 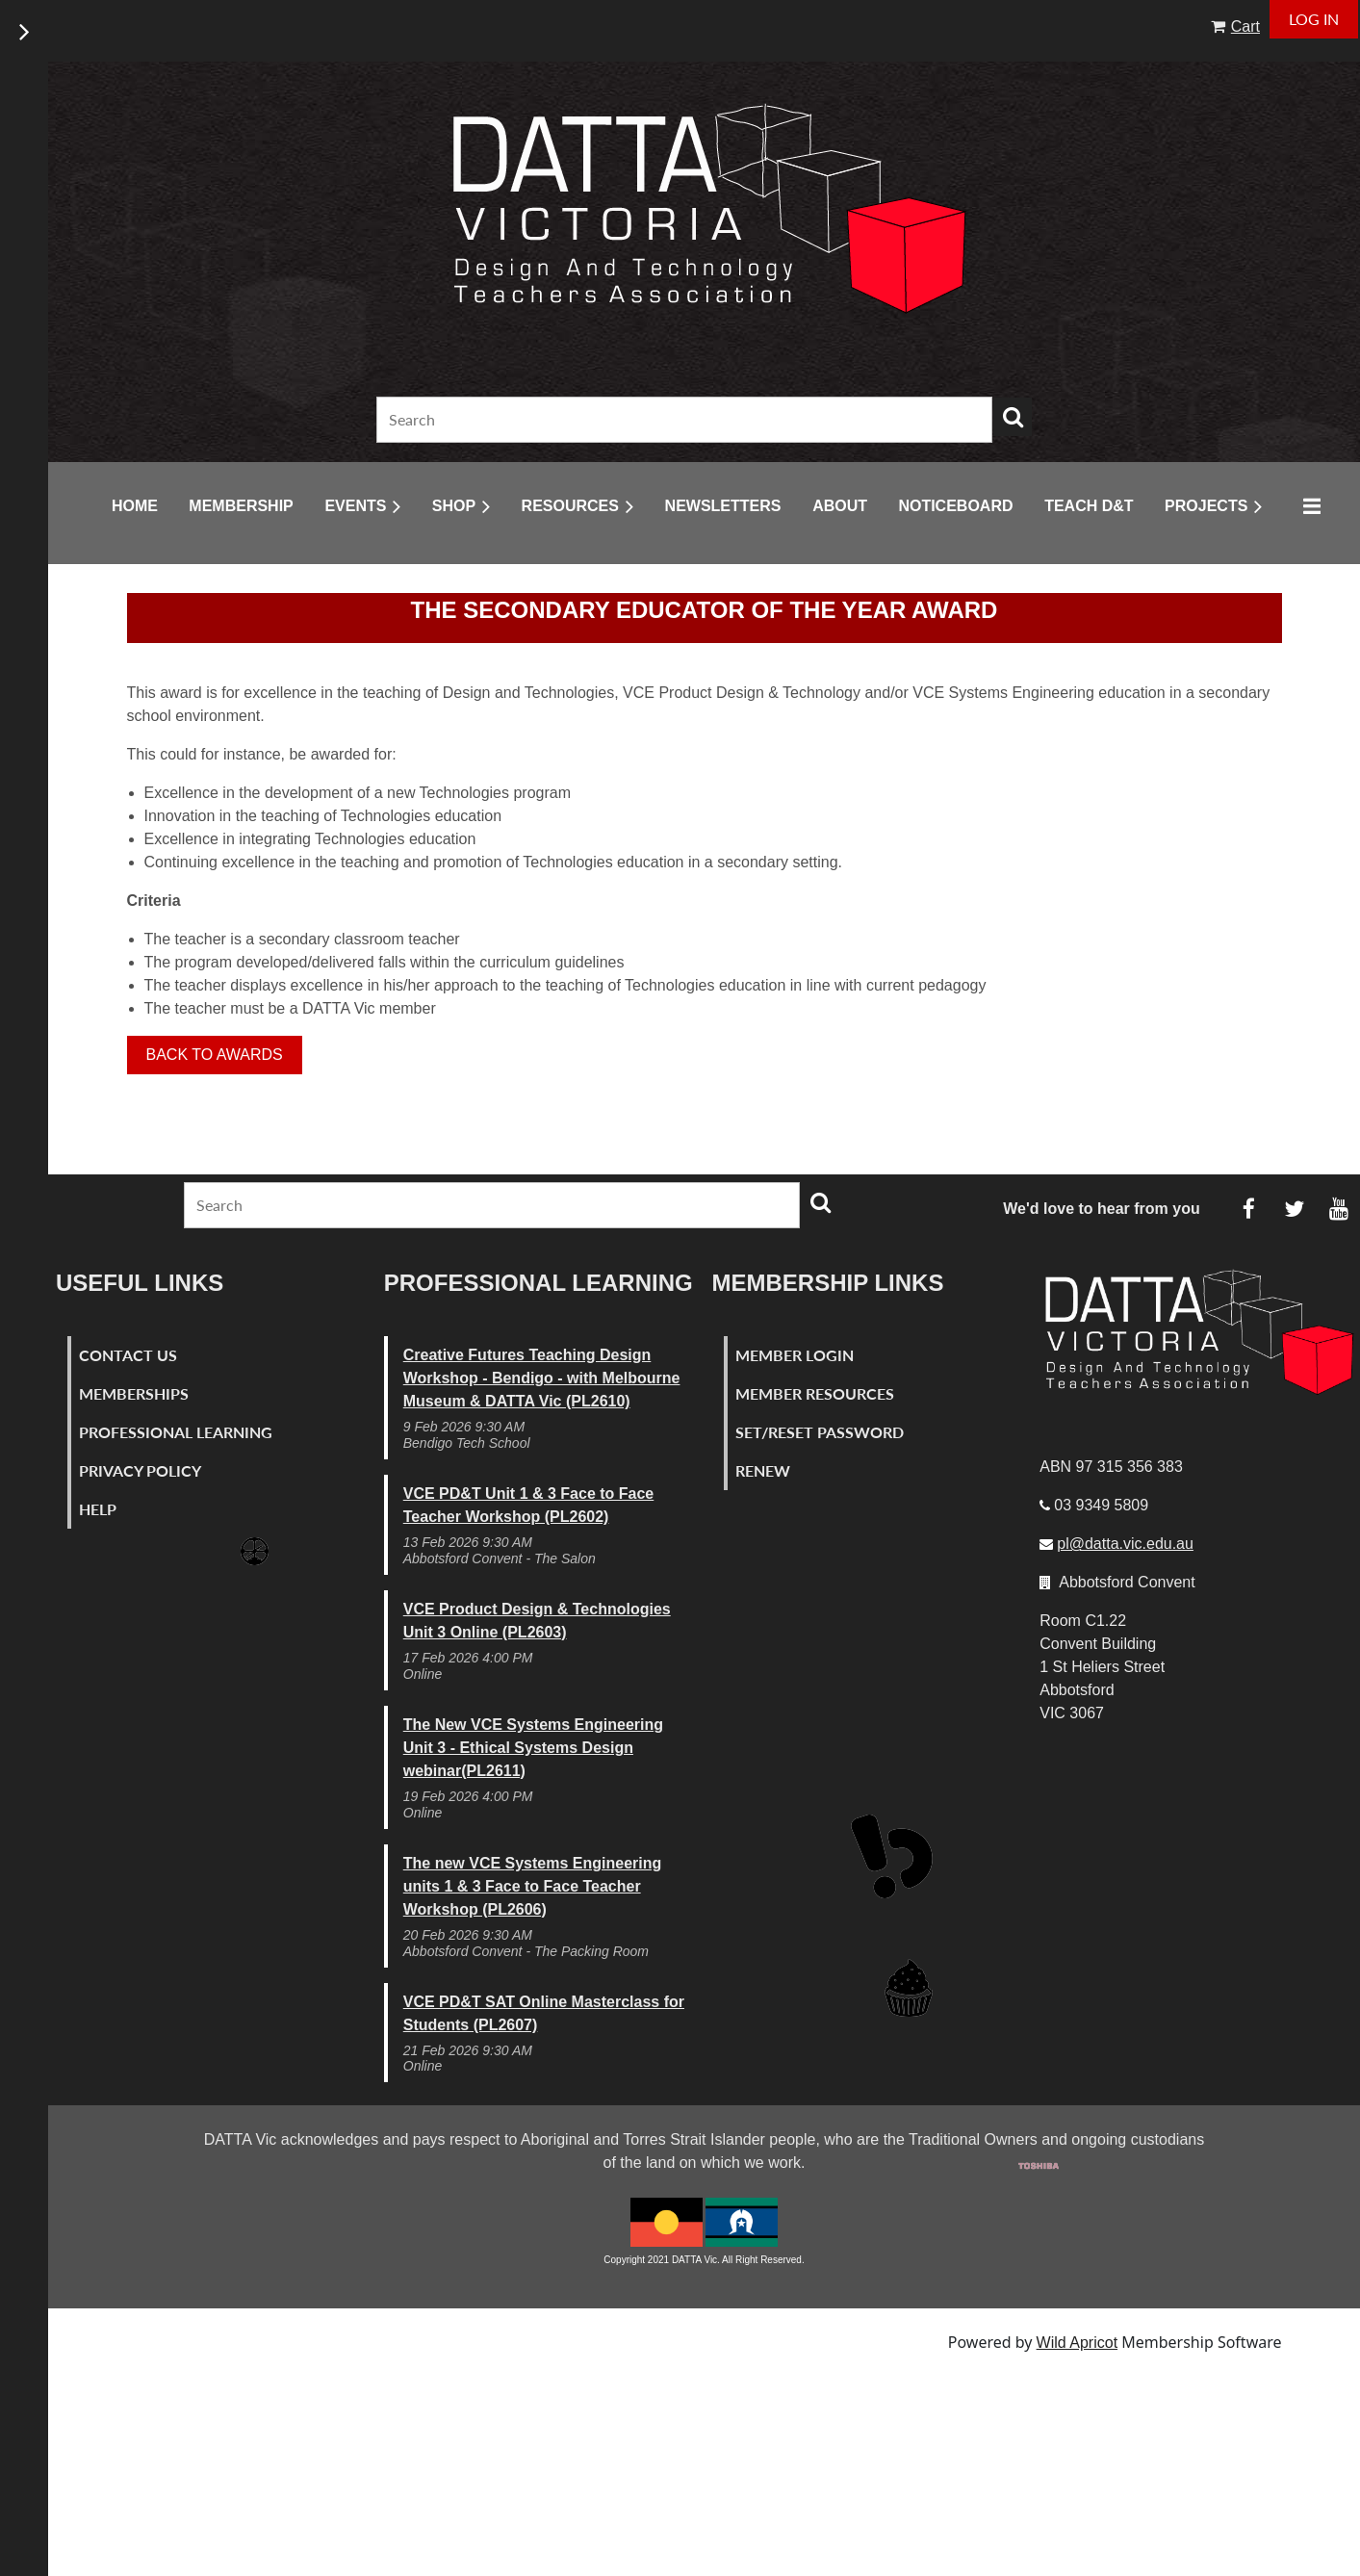 I want to click on open the Bukalapak app, so click(x=891, y=1856).